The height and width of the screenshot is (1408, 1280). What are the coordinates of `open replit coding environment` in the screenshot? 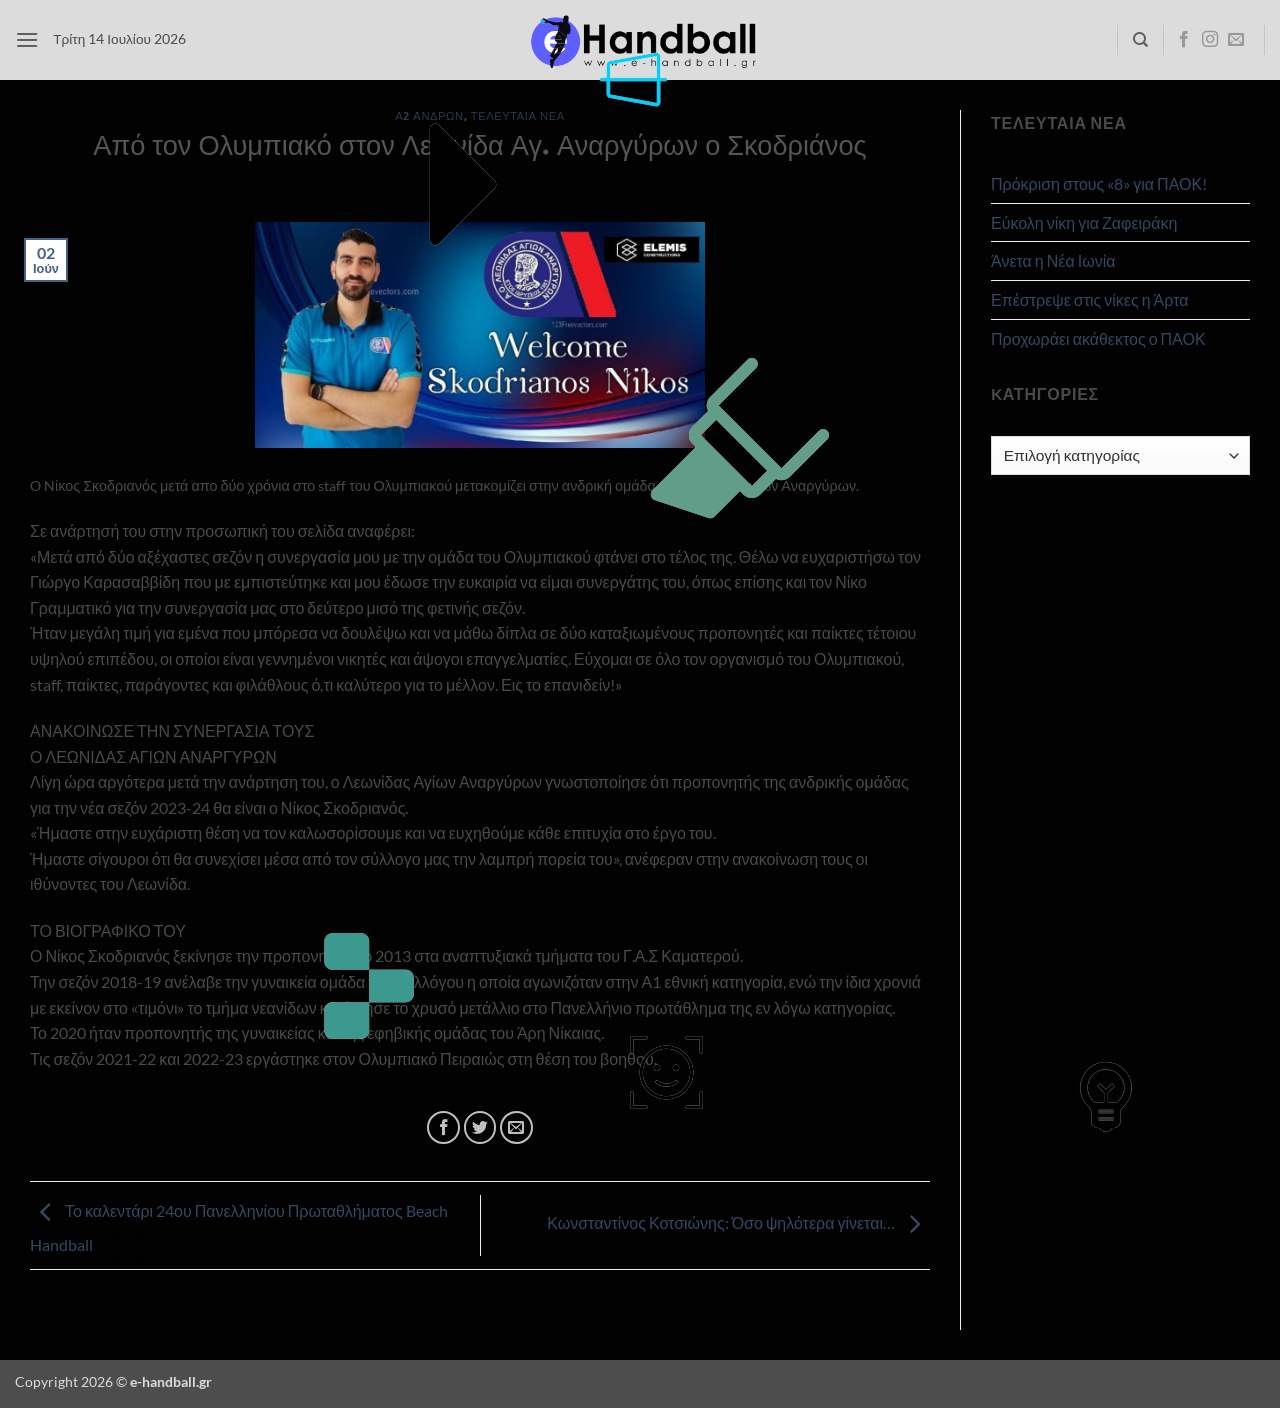 It's located at (361, 986).